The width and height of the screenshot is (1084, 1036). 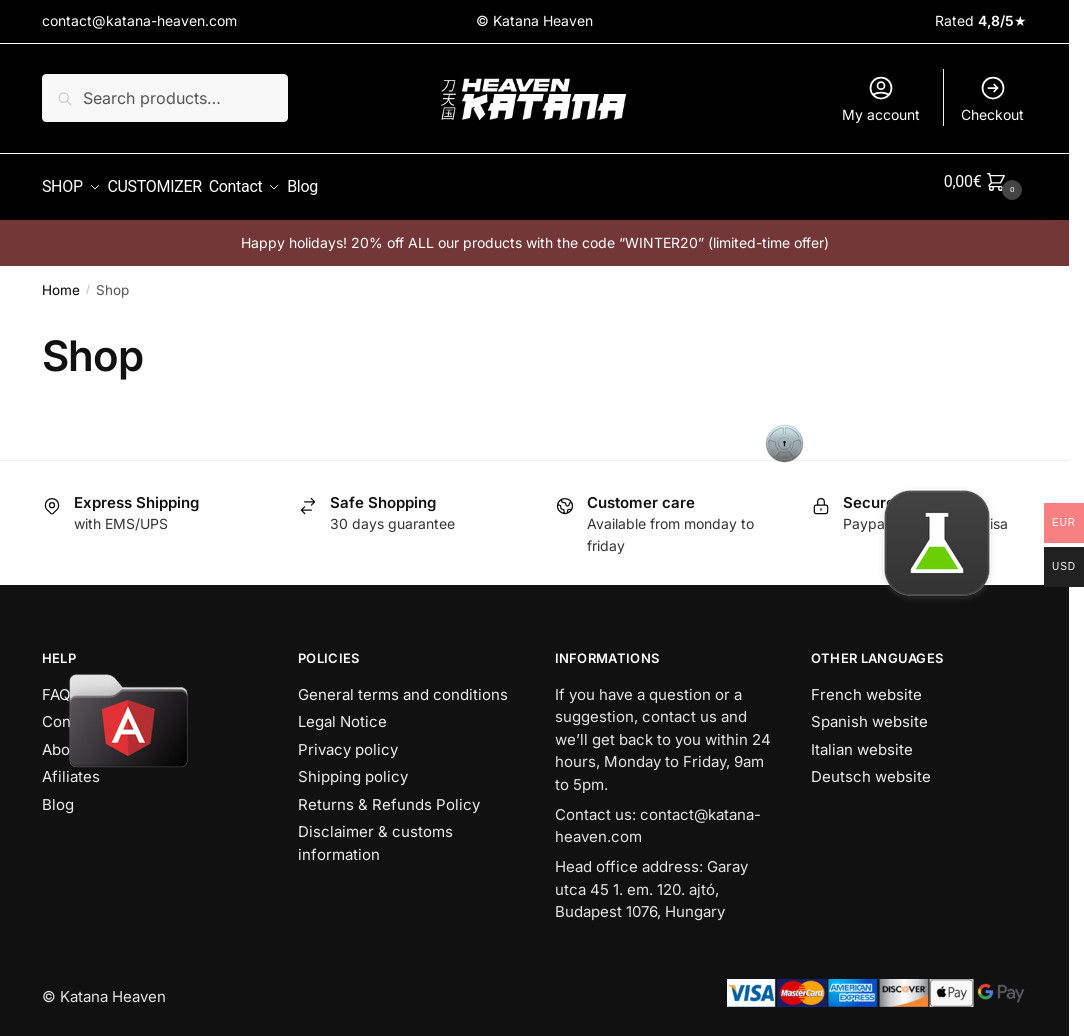 I want to click on access archived camera footage in iMovie, so click(x=784, y=443).